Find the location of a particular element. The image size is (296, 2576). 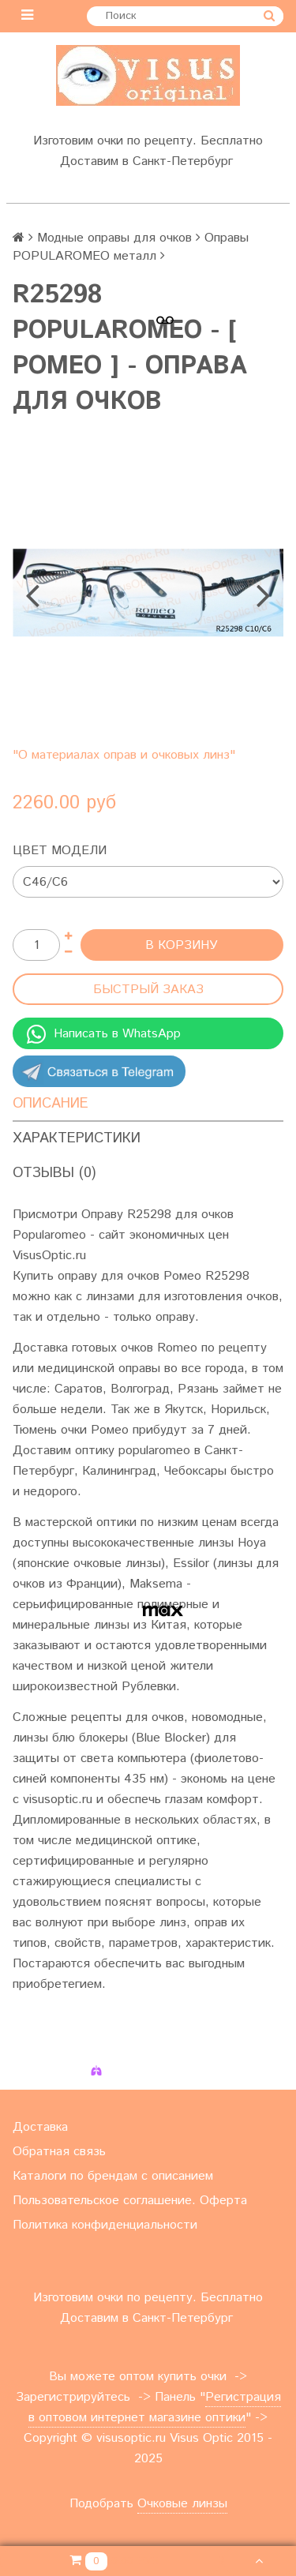

open the Max streaming app is located at coordinates (163, 1610).